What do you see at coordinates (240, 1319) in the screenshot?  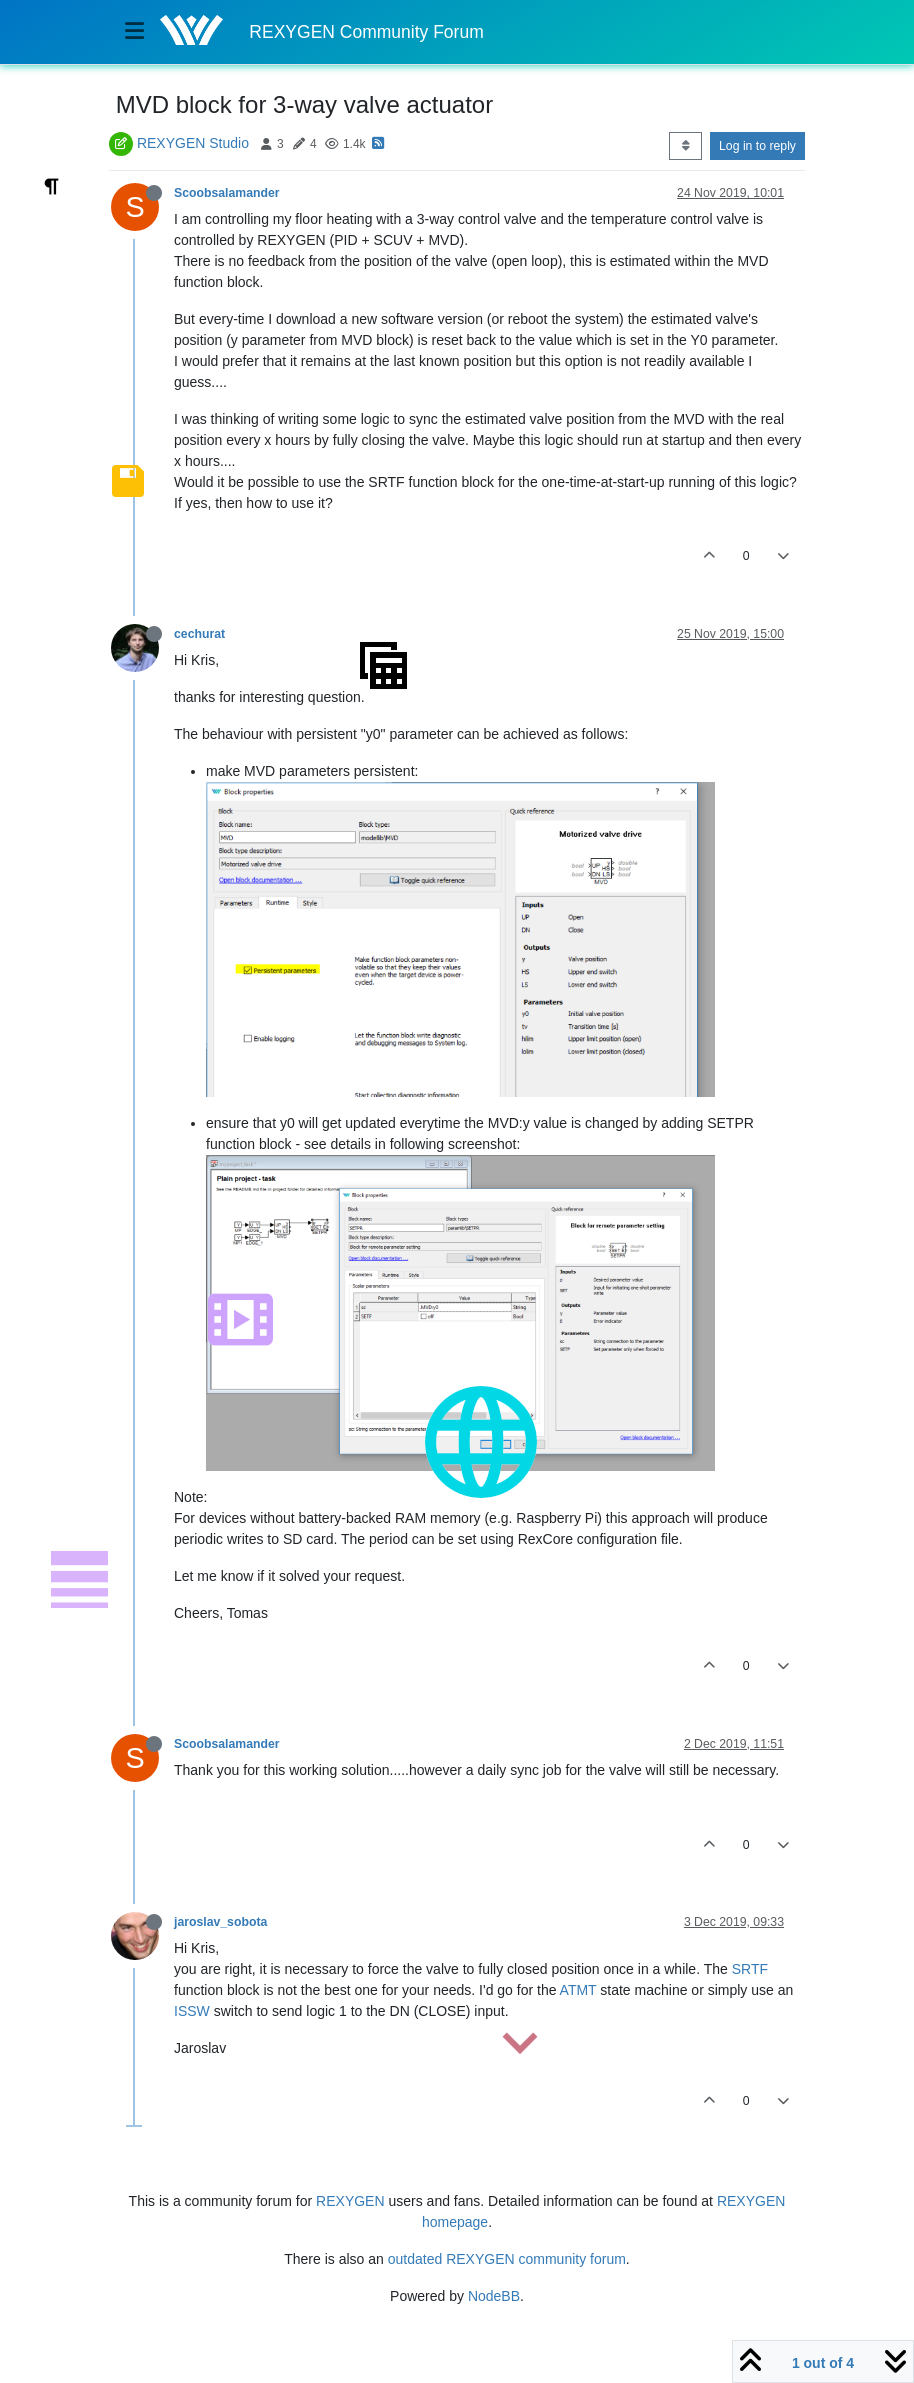 I see `play video or movie content` at bounding box center [240, 1319].